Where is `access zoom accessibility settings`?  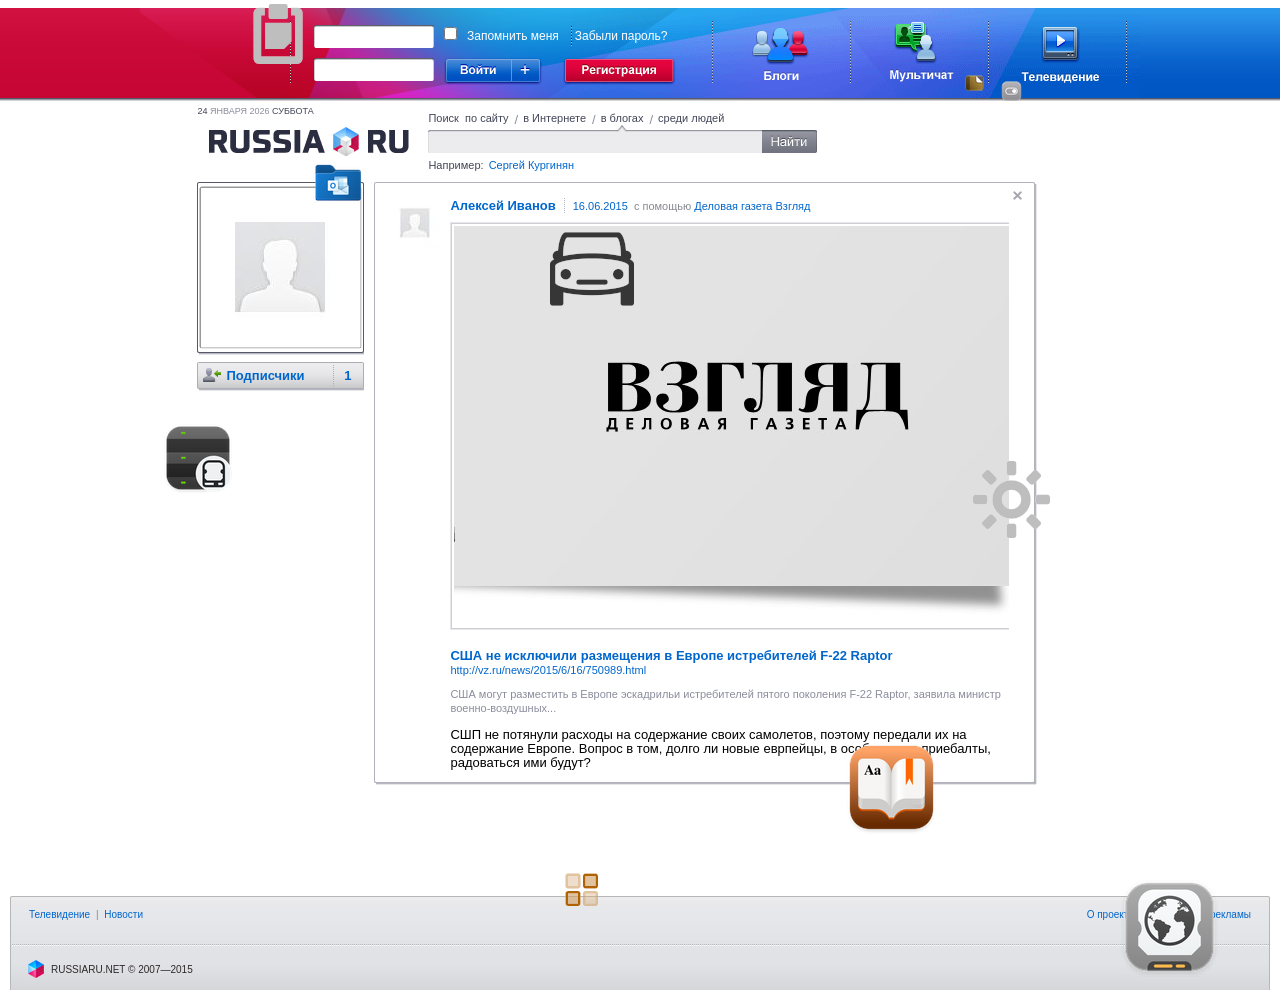 access zoom accessibility settings is located at coordinates (1011, 91).